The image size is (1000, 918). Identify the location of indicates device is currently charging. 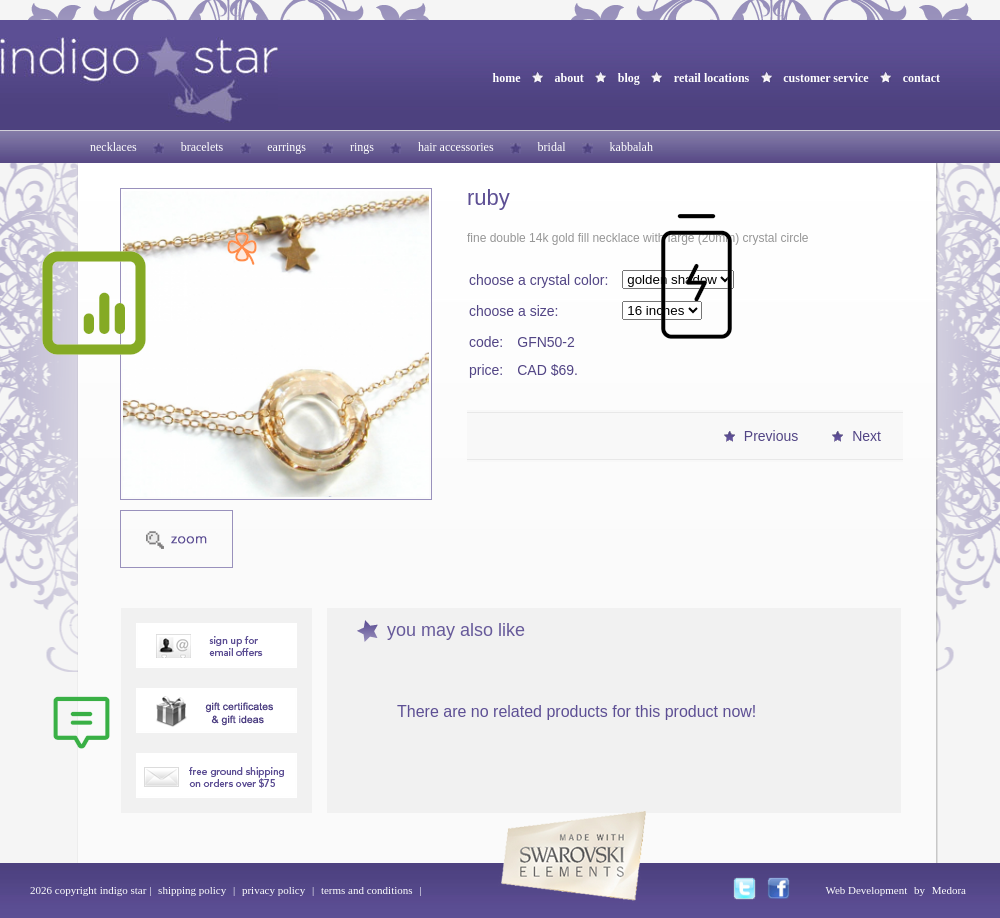
(696, 278).